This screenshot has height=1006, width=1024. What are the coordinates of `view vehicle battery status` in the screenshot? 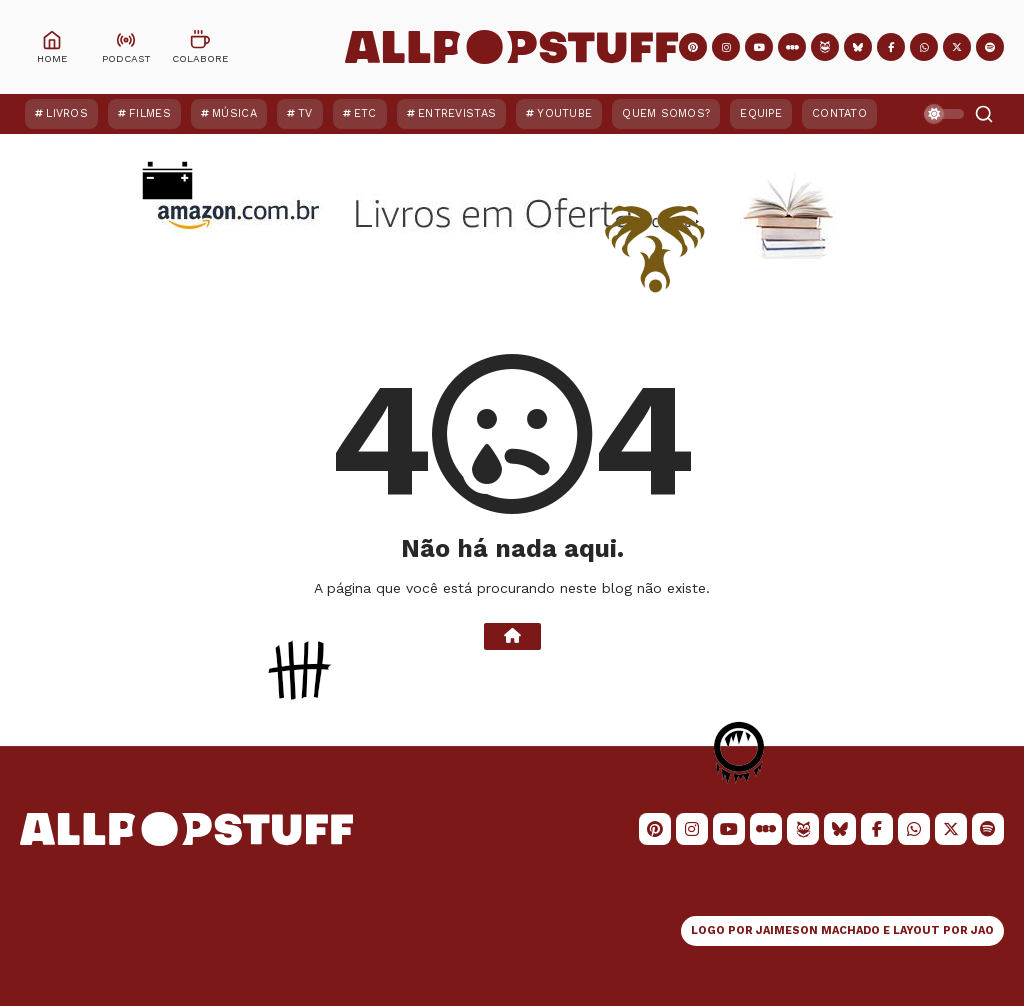 It's located at (167, 180).